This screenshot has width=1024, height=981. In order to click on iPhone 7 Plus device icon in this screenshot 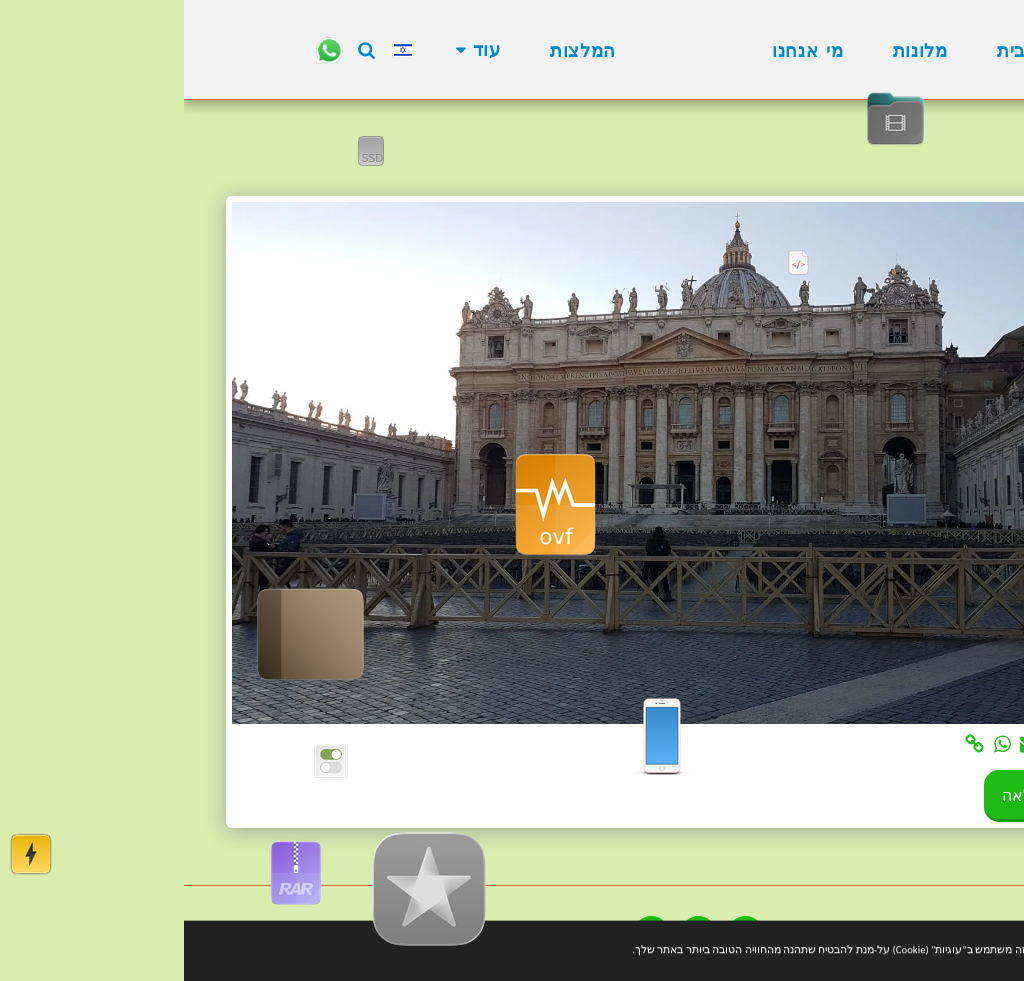, I will do `click(662, 737)`.